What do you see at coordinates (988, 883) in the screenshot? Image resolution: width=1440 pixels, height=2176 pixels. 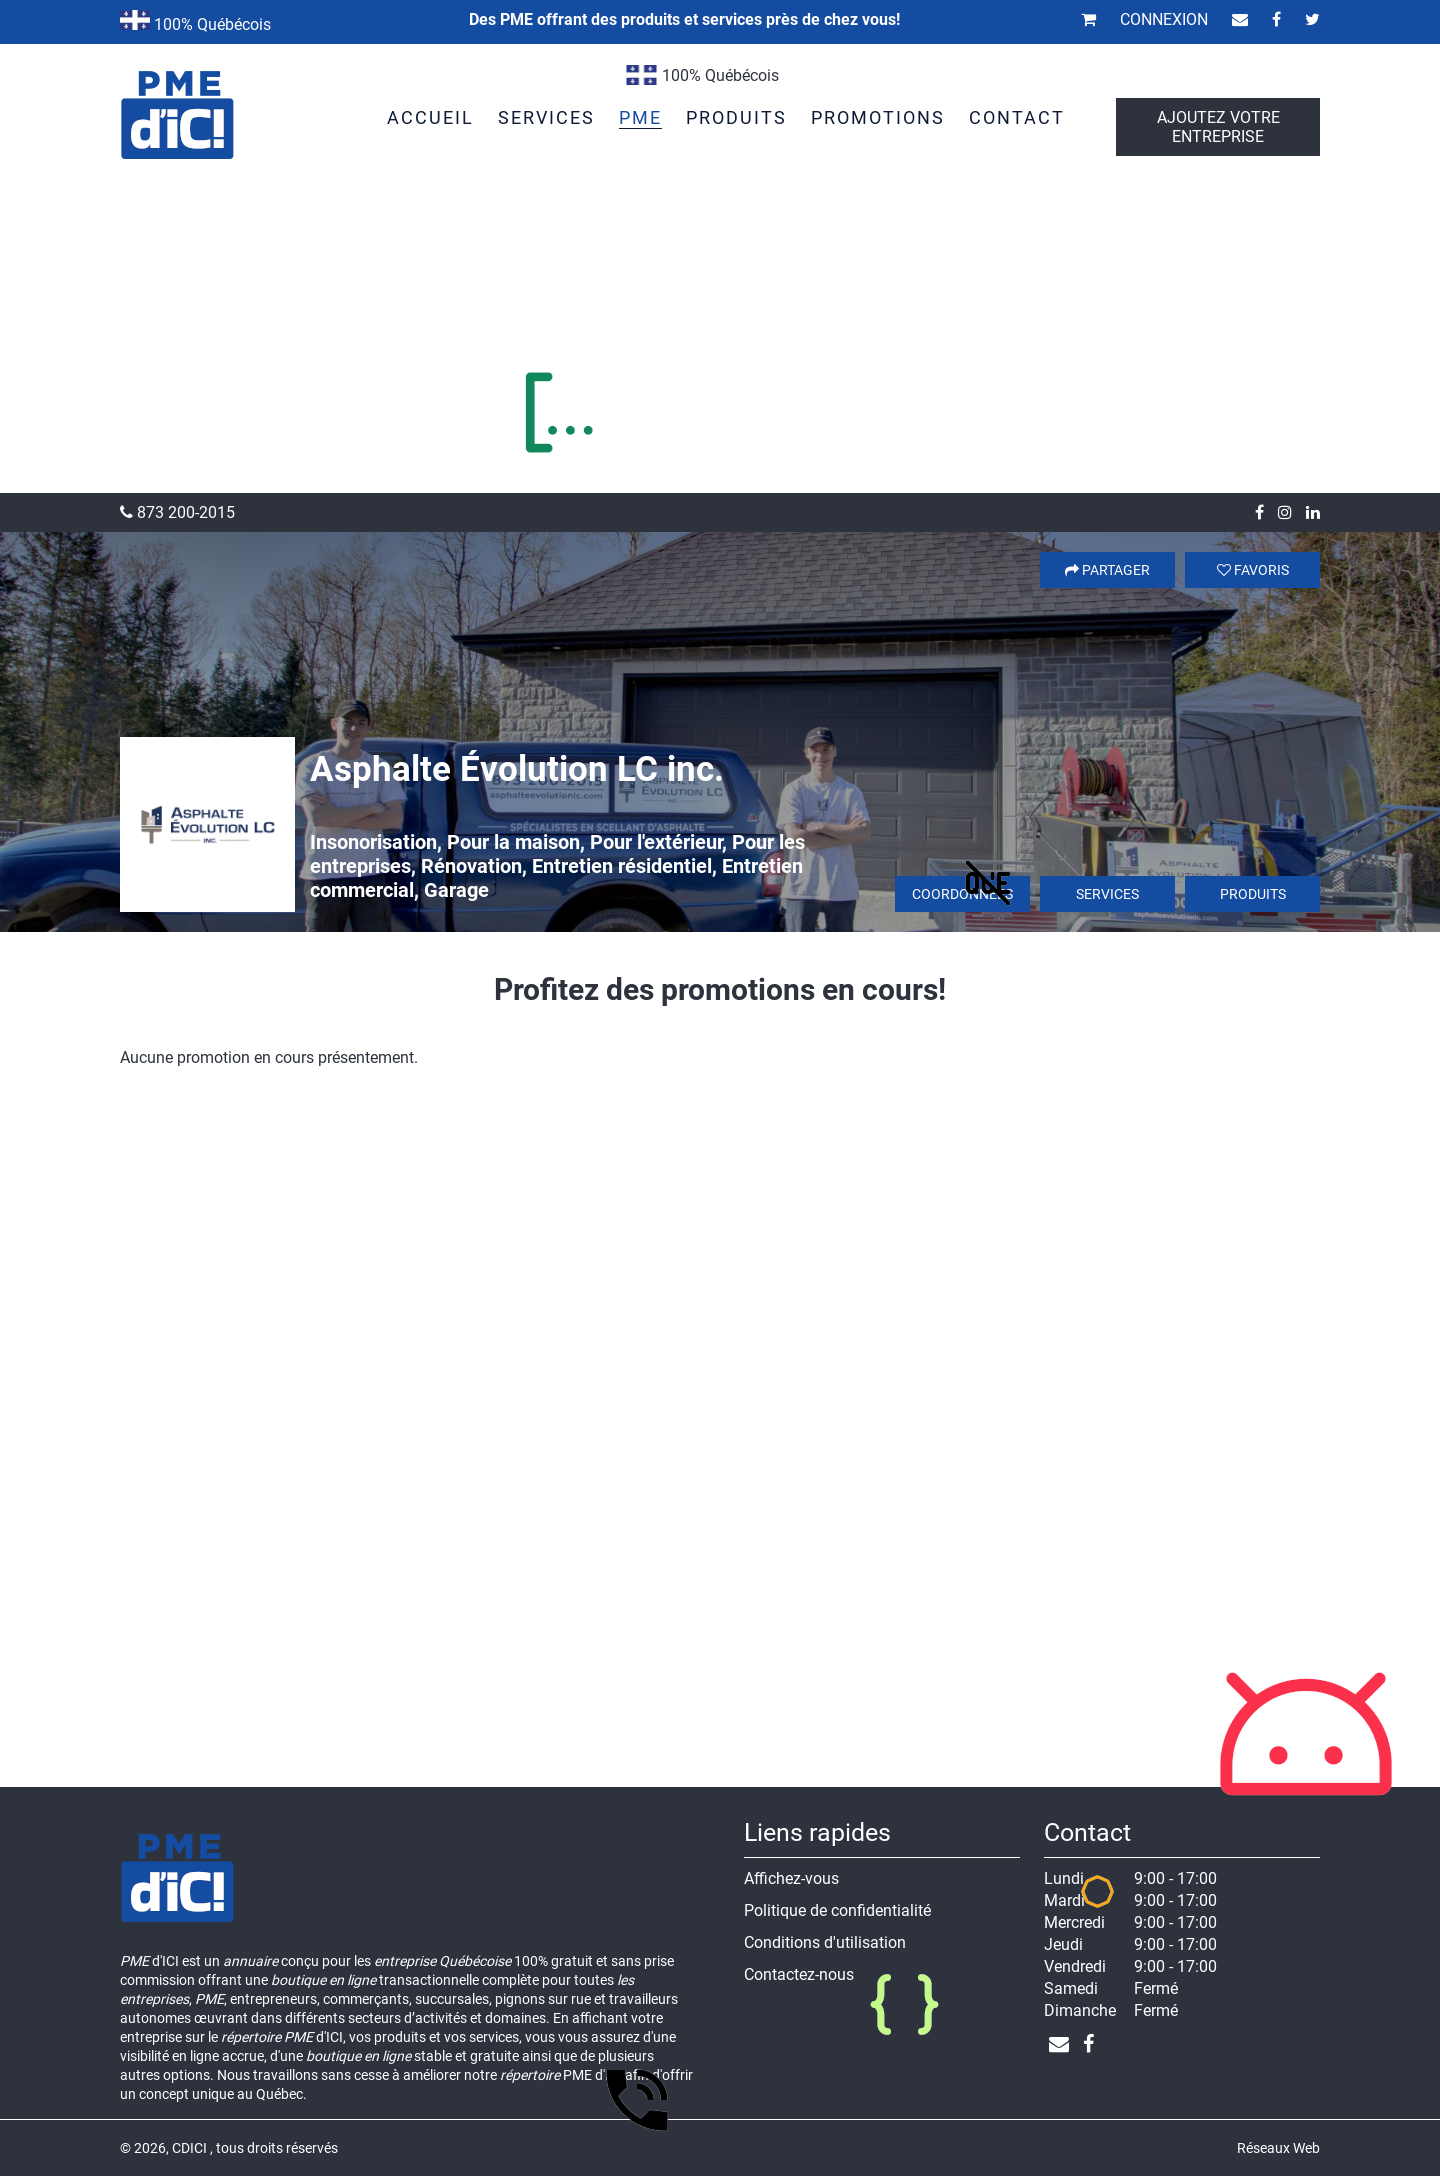 I see `disable HTTP request queue` at bounding box center [988, 883].